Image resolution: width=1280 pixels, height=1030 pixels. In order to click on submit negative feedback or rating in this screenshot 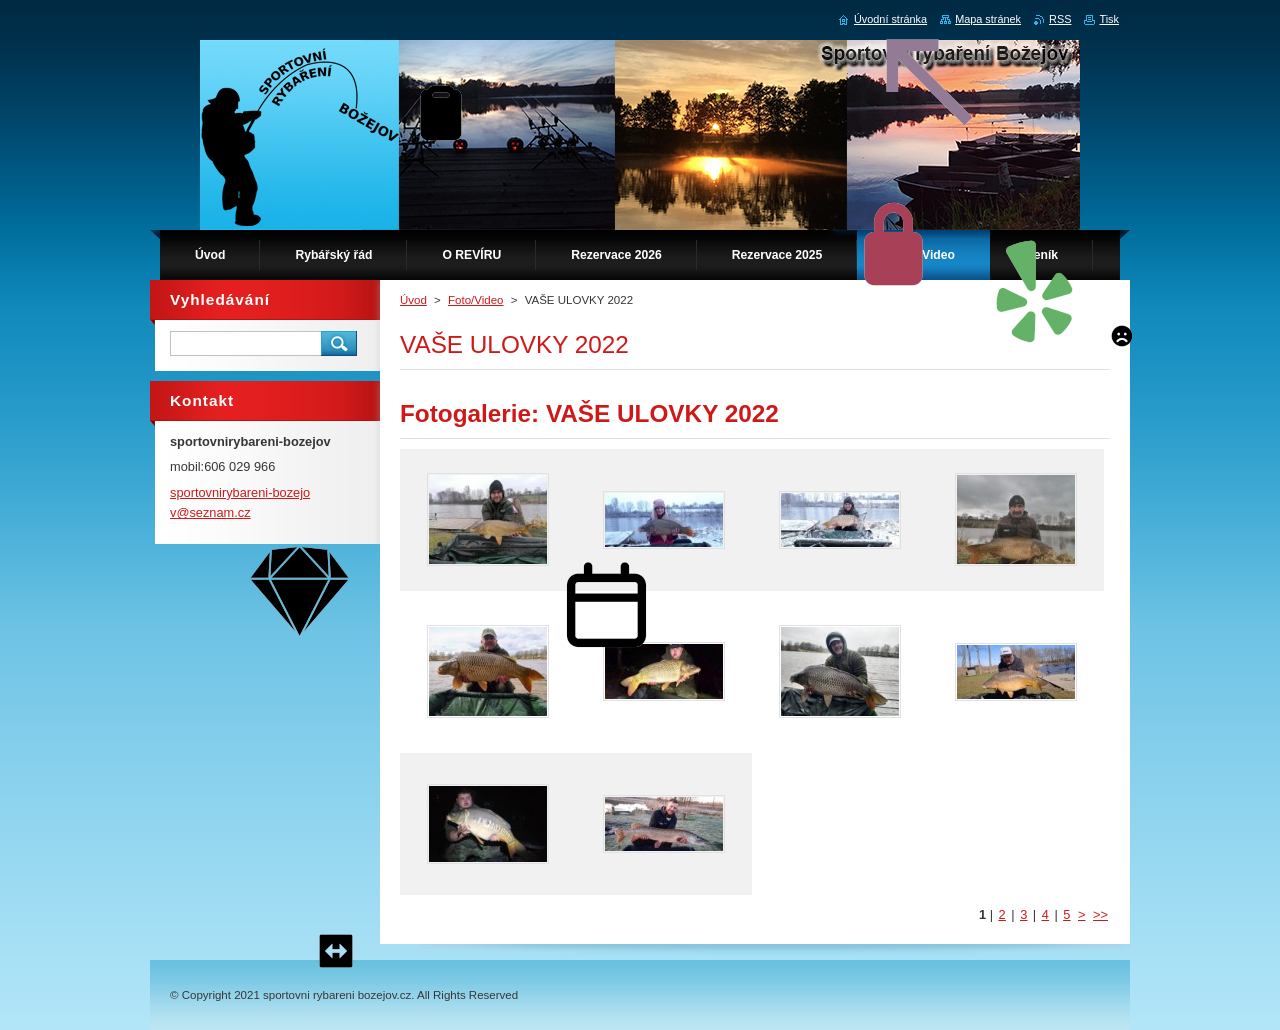, I will do `click(1122, 336)`.